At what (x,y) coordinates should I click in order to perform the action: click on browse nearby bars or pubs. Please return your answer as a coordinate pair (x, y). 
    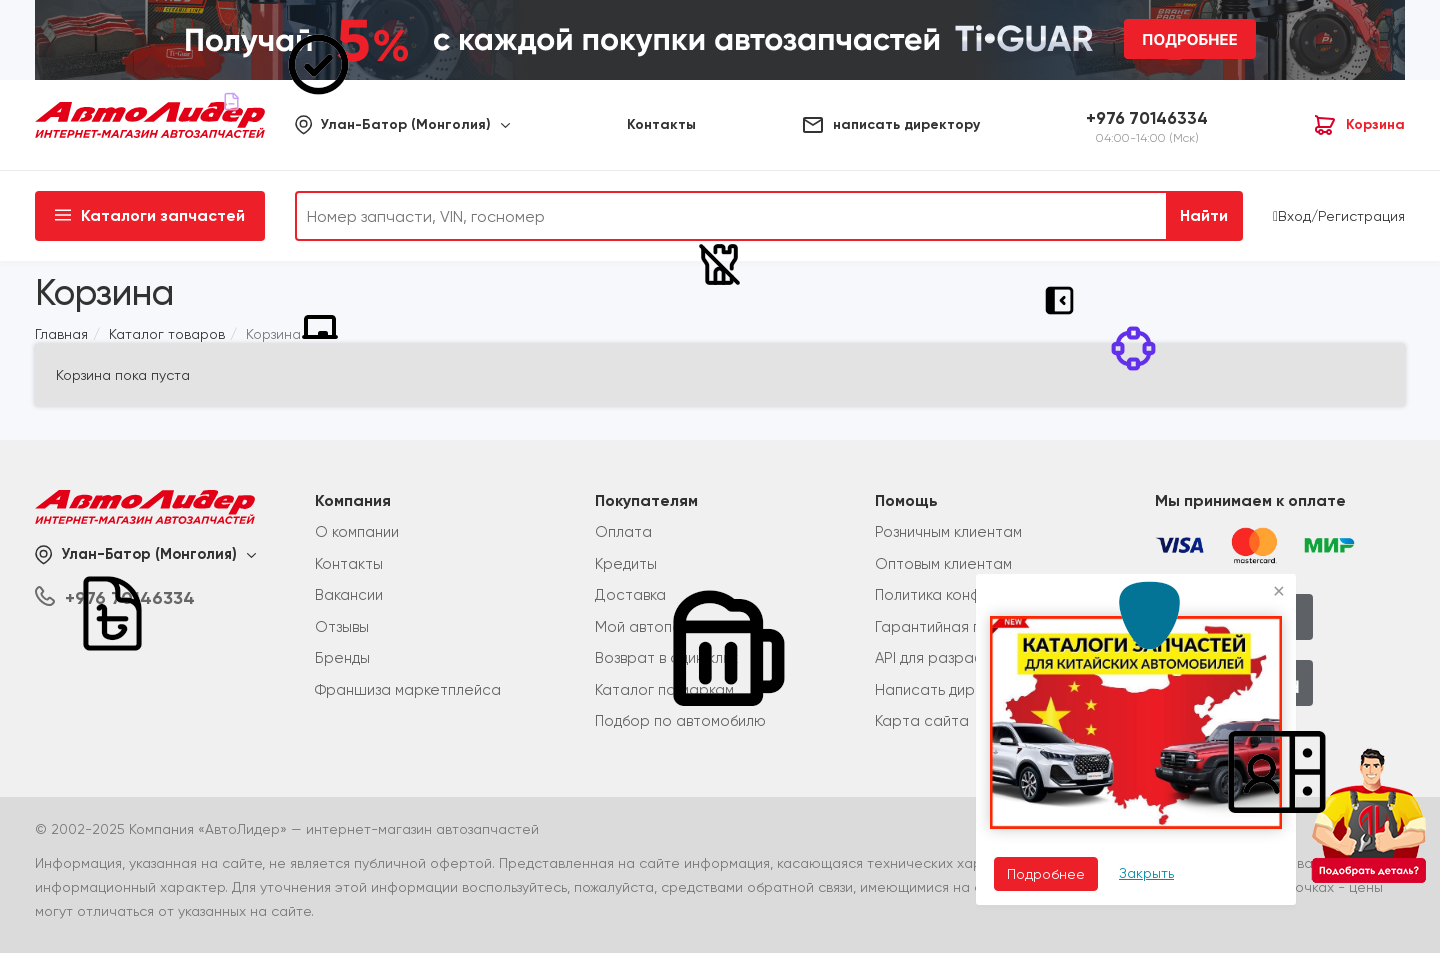
    Looking at the image, I should click on (722, 652).